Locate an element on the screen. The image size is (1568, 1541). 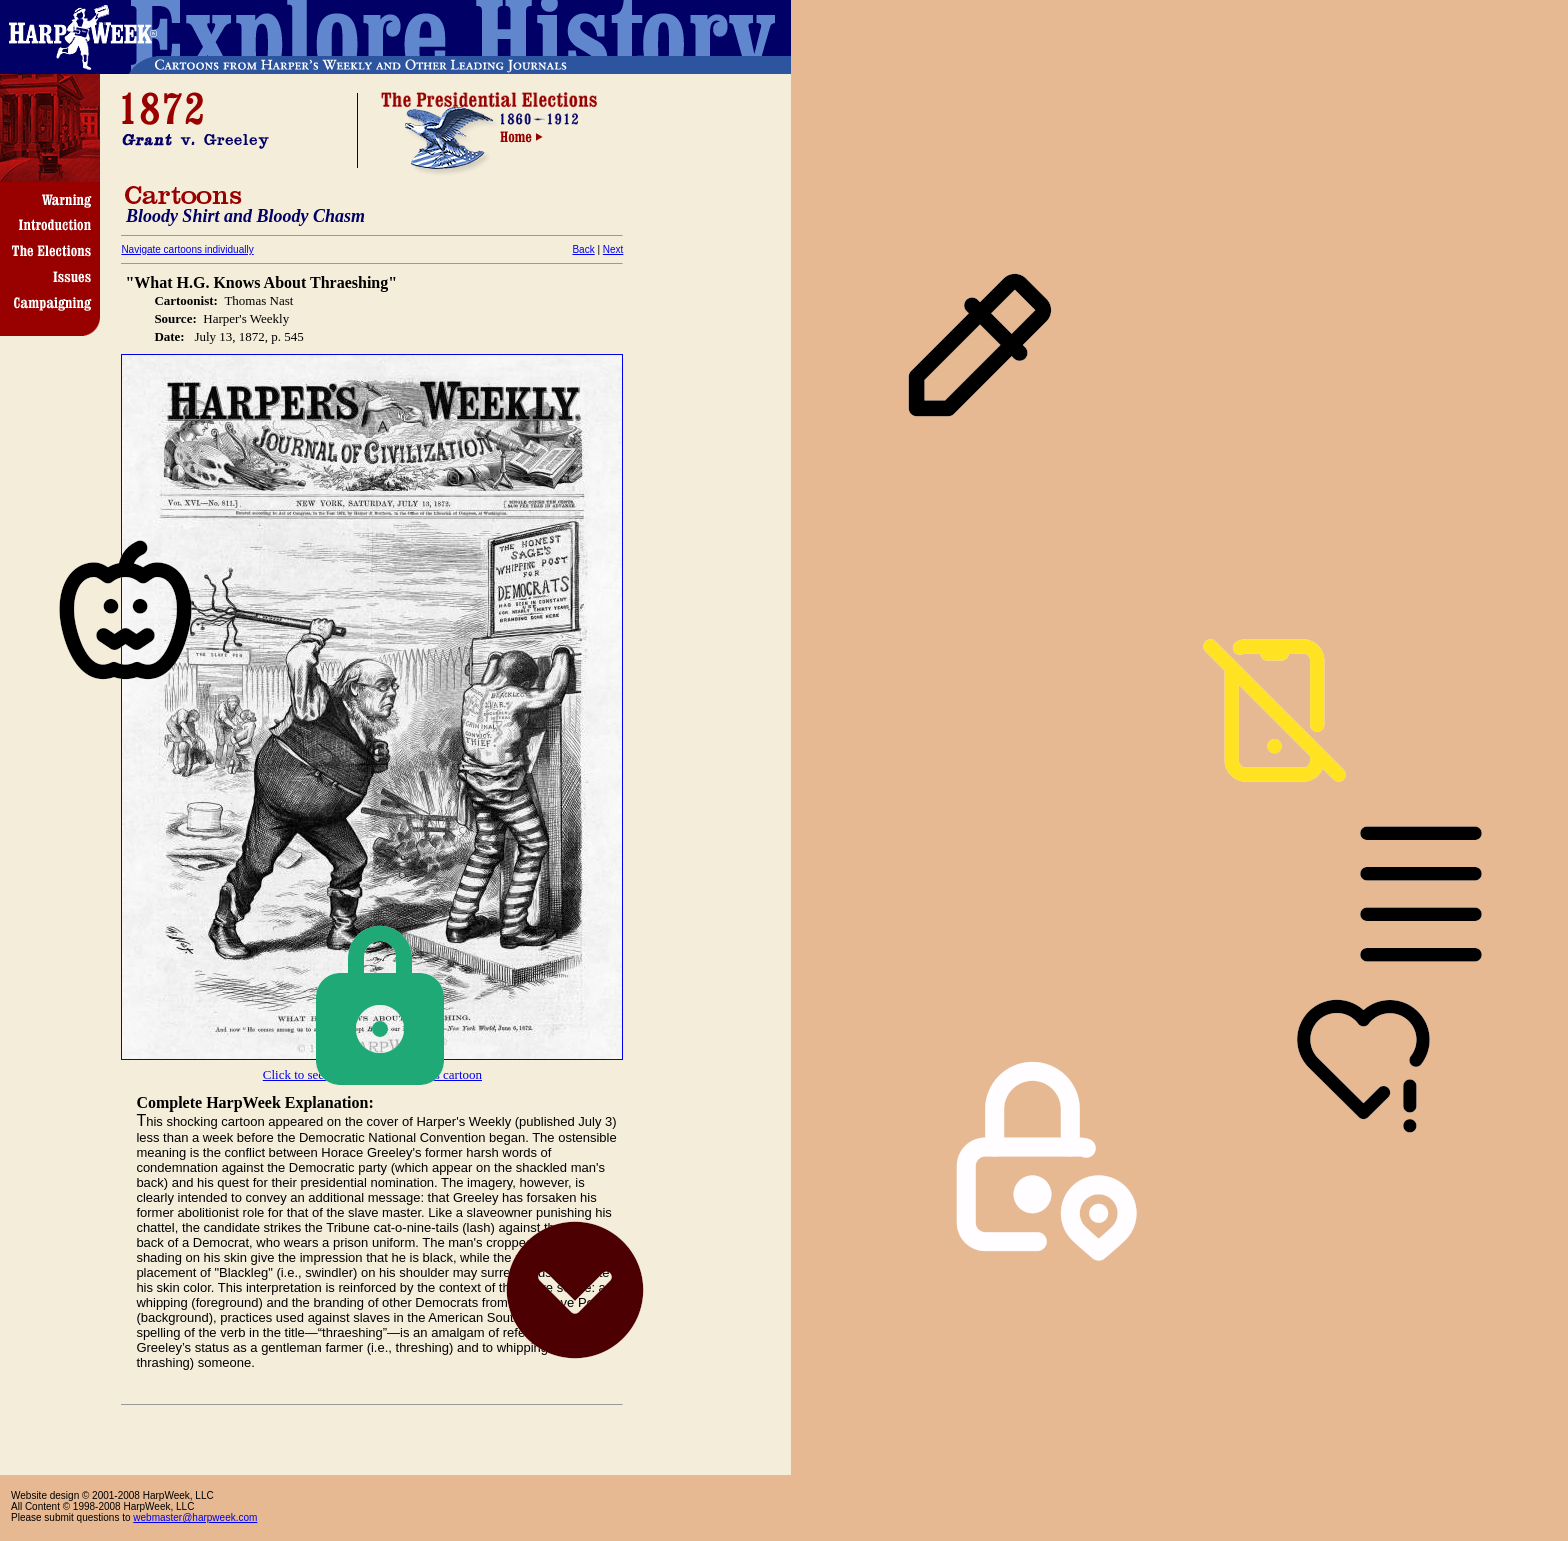
disable mobile device is located at coordinates (1274, 710).